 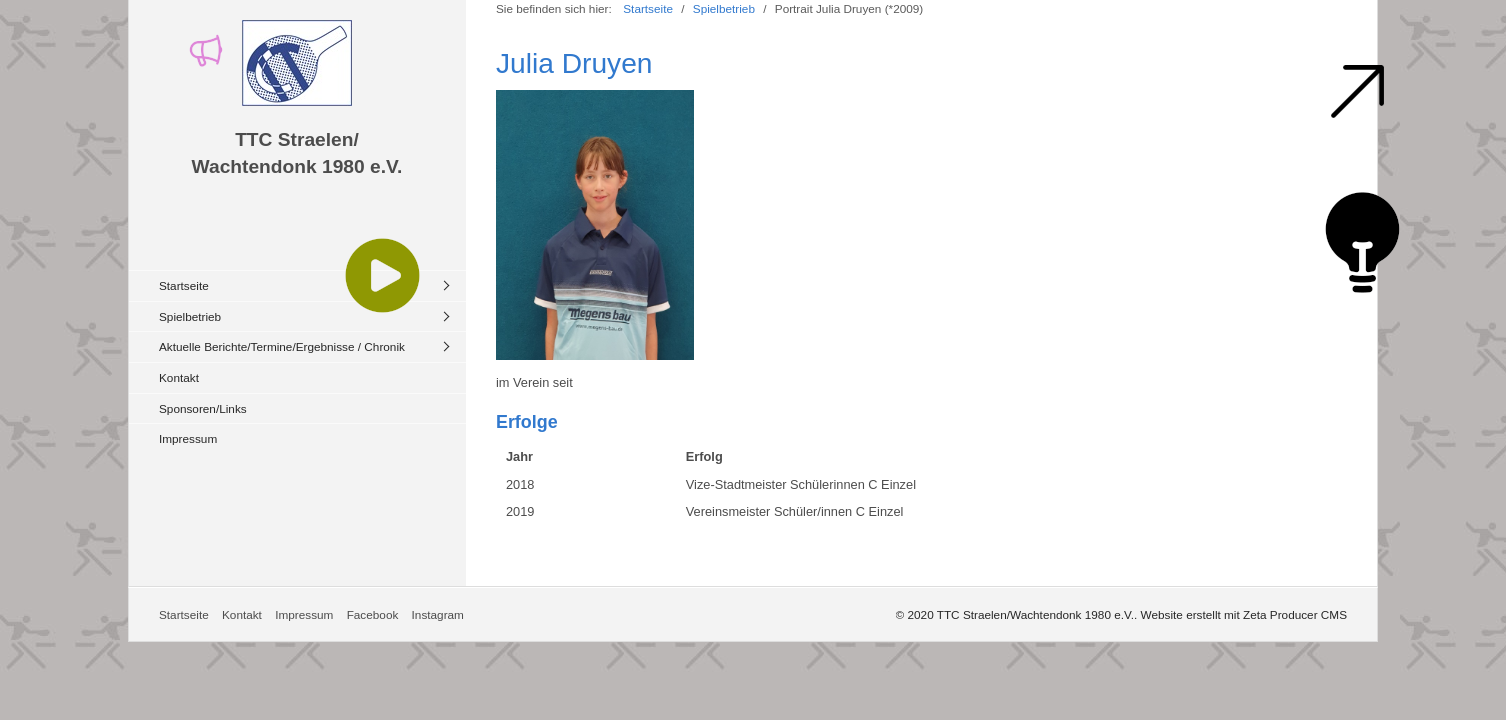 What do you see at coordinates (1357, 91) in the screenshot?
I see `open link in new tab or window` at bounding box center [1357, 91].